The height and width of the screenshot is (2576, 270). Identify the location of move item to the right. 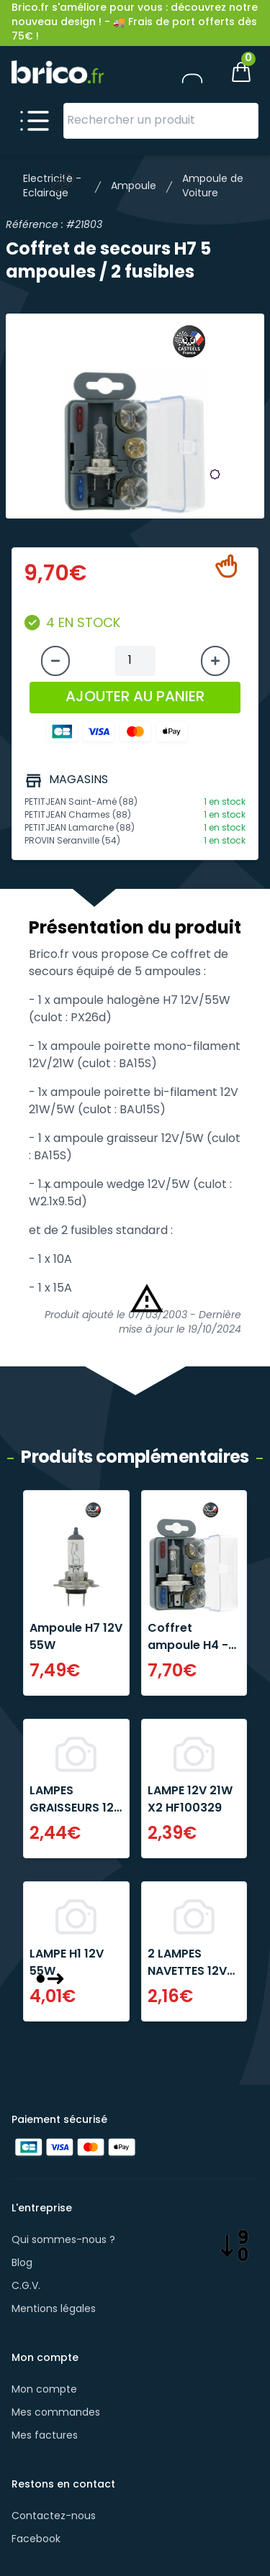
(50, 1978).